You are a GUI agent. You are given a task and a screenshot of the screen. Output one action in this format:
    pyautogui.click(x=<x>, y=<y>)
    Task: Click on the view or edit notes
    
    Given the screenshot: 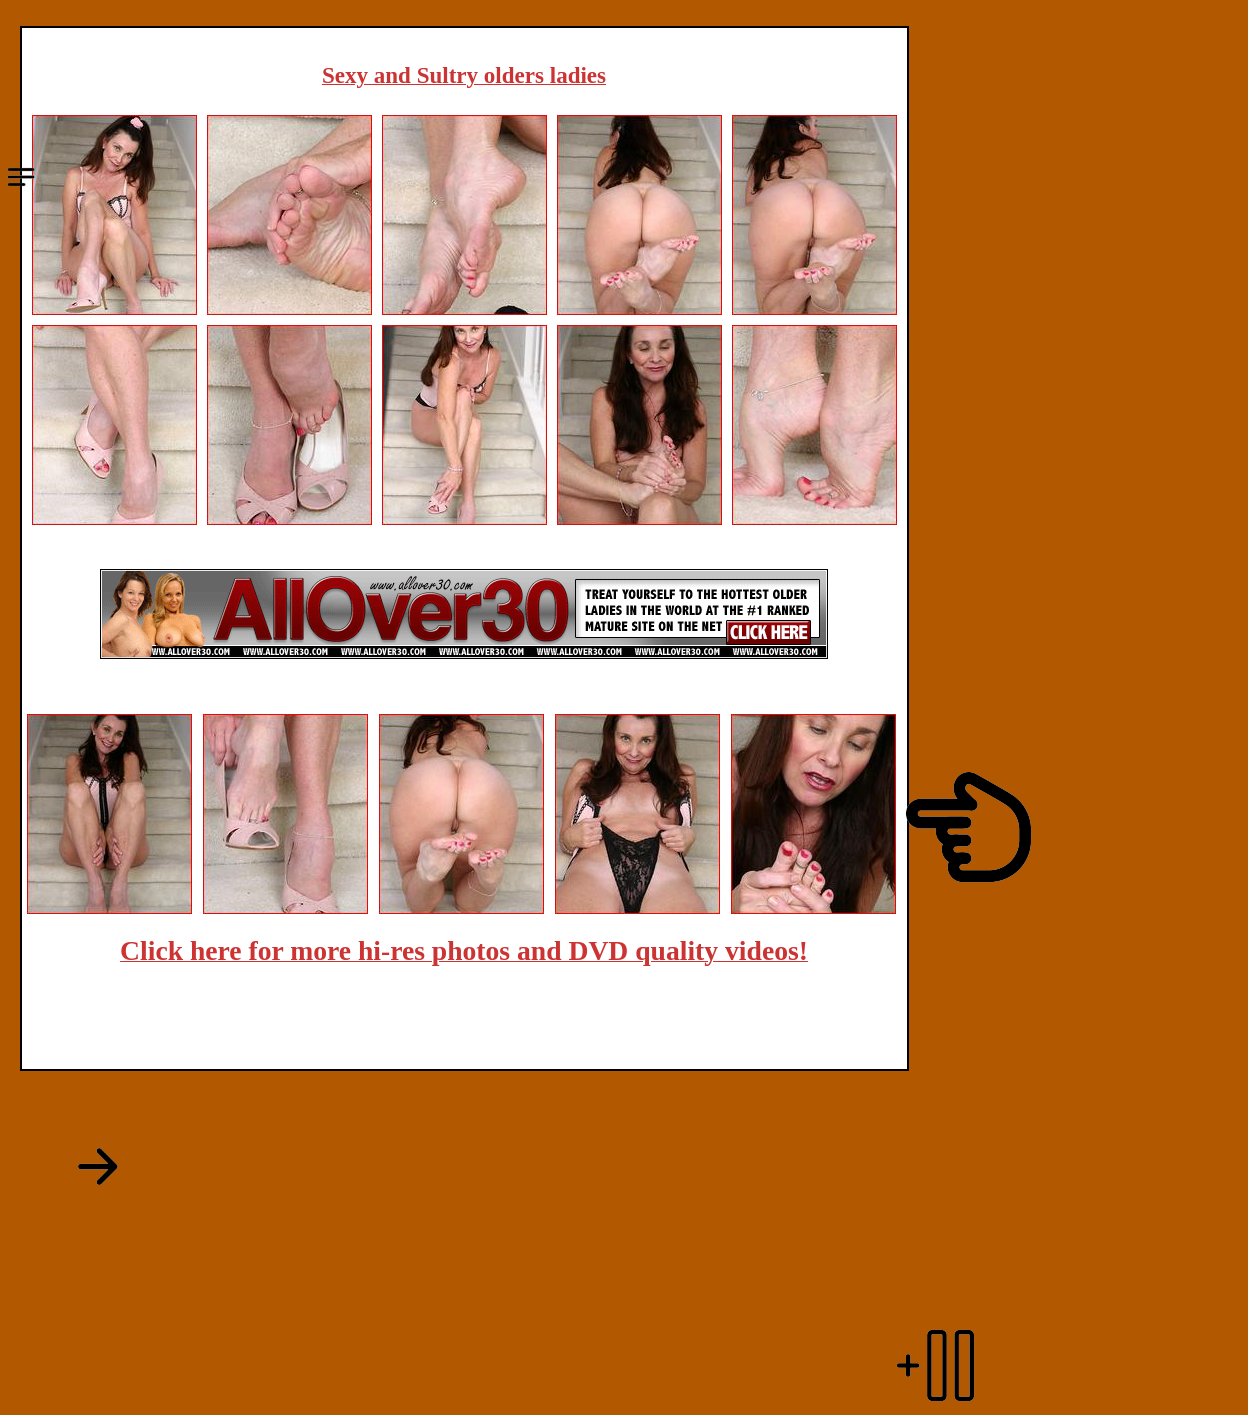 What is the action you would take?
    pyautogui.click(x=21, y=177)
    